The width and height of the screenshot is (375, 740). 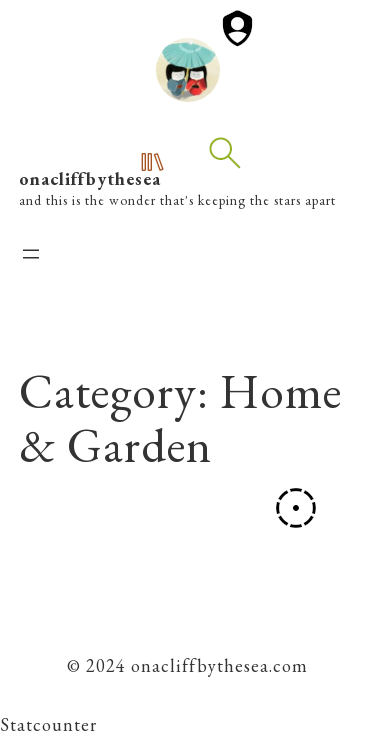 What do you see at coordinates (225, 153) in the screenshot?
I see `search for files, settings, or content` at bounding box center [225, 153].